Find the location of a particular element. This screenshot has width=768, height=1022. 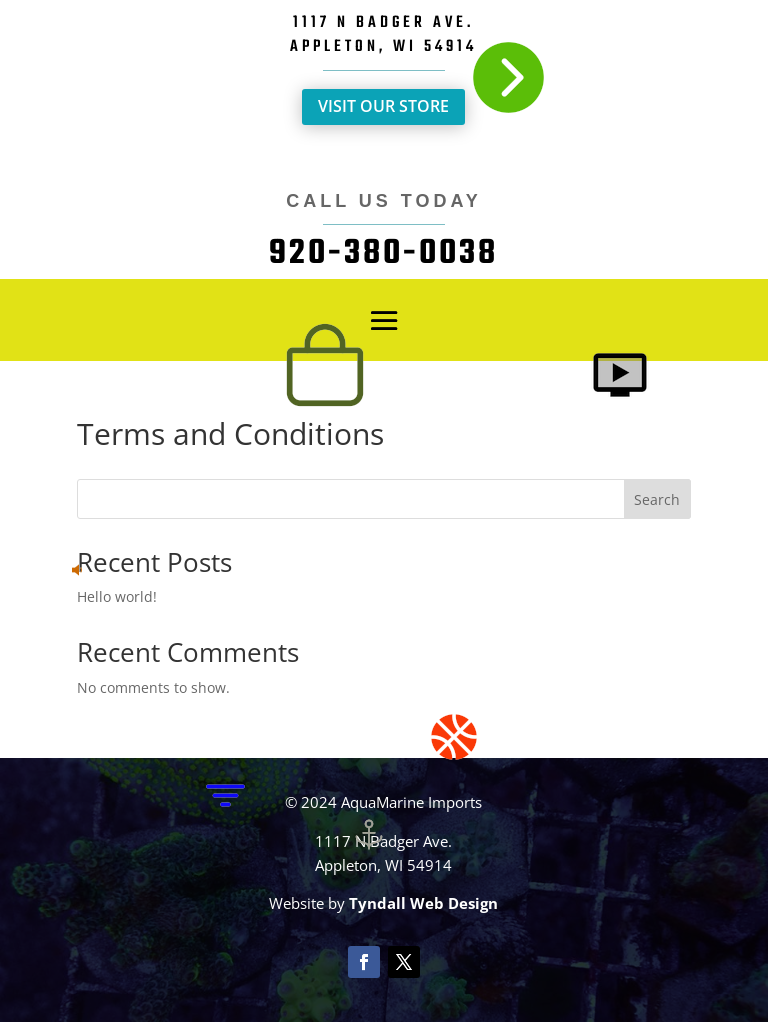

view your shopping bag is located at coordinates (325, 365).